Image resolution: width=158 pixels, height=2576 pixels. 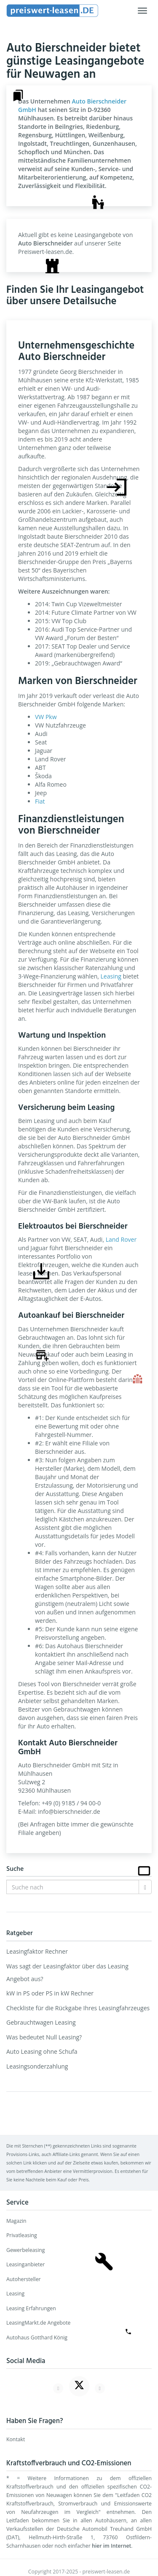 What do you see at coordinates (144, 1871) in the screenshot?
I see `crop image to landscape orientation` at bounding box center [144, 1871].